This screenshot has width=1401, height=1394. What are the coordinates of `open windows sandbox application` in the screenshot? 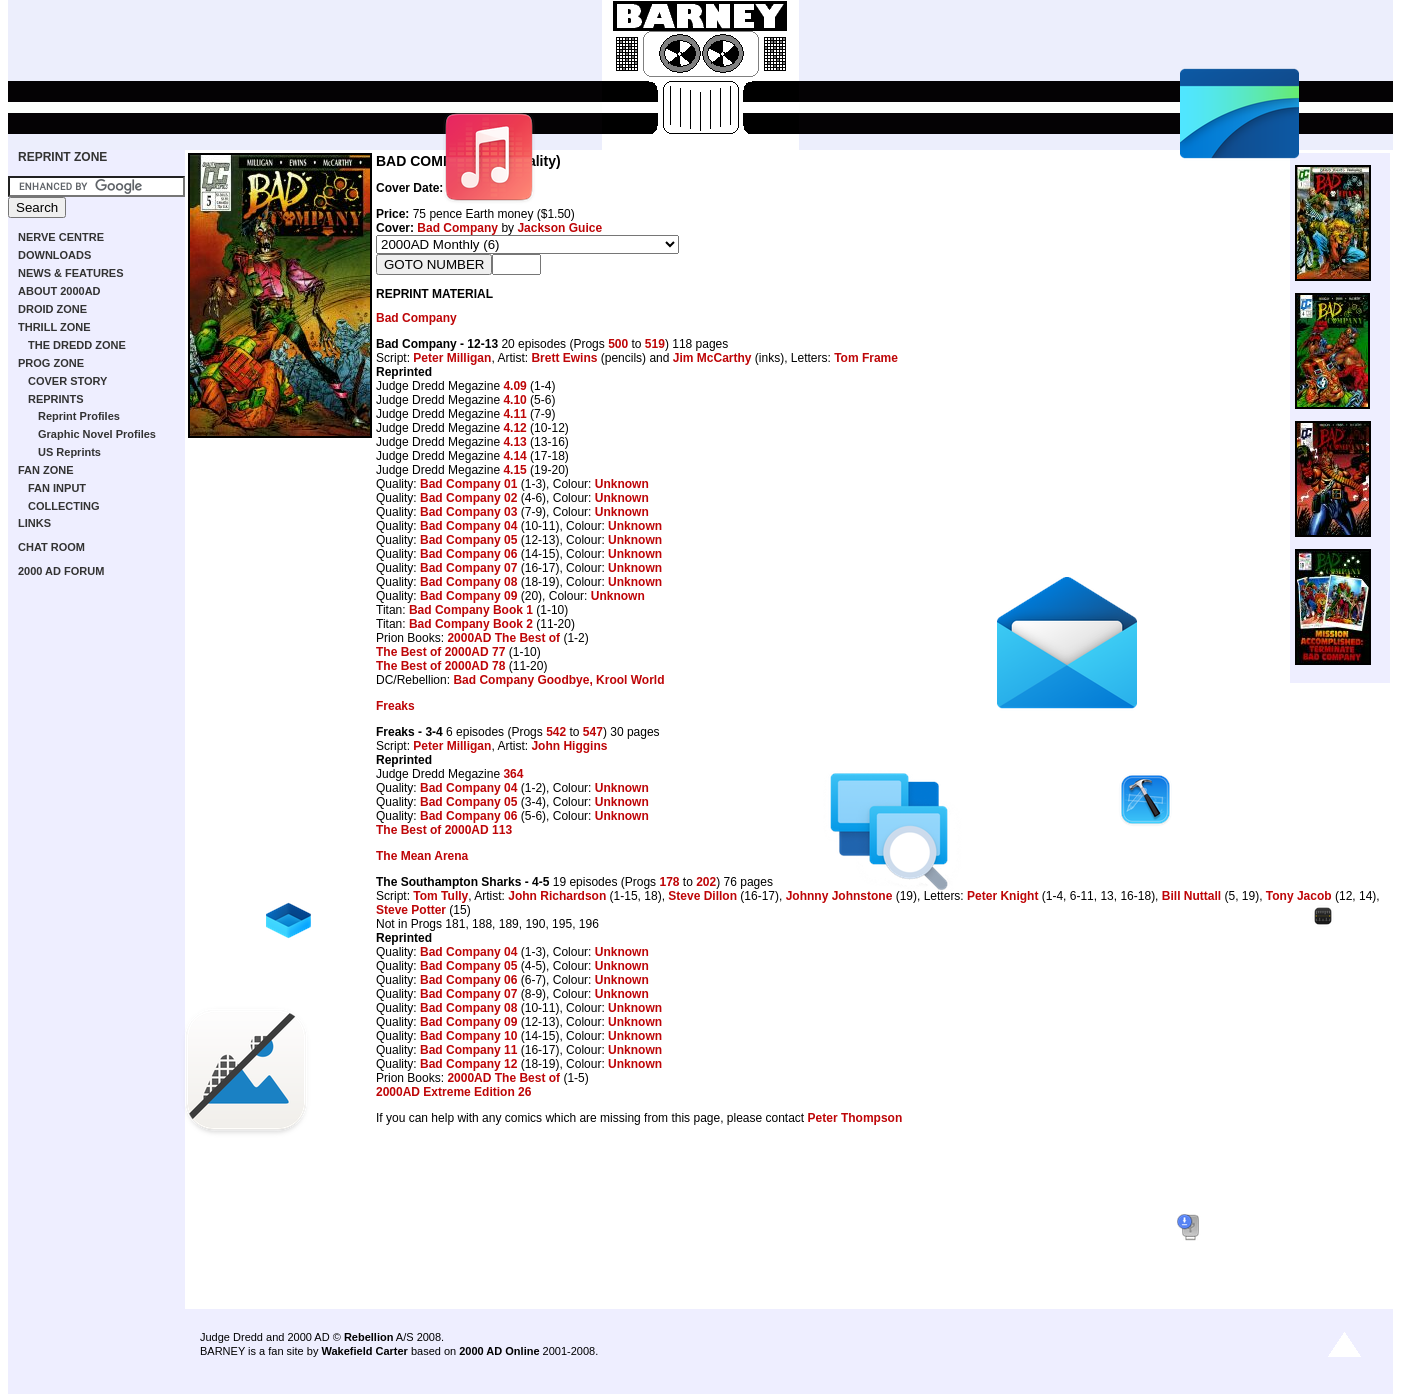 It's located at (288, 920).